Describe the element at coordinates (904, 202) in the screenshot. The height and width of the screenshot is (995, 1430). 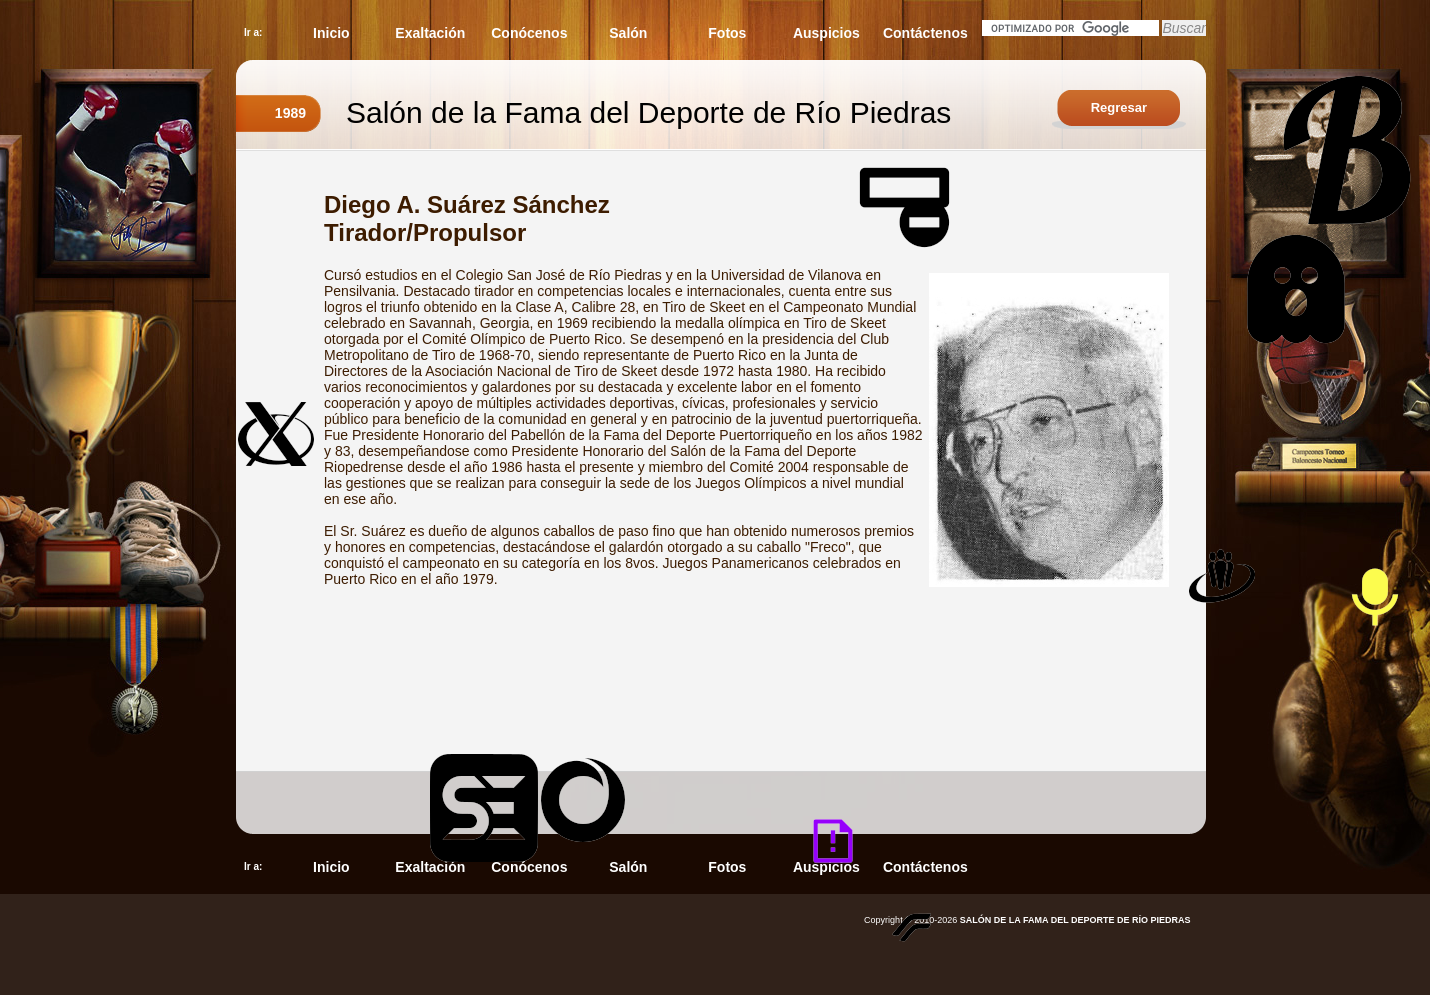
I see `delete a row from a table or spreadsheet` at that location.